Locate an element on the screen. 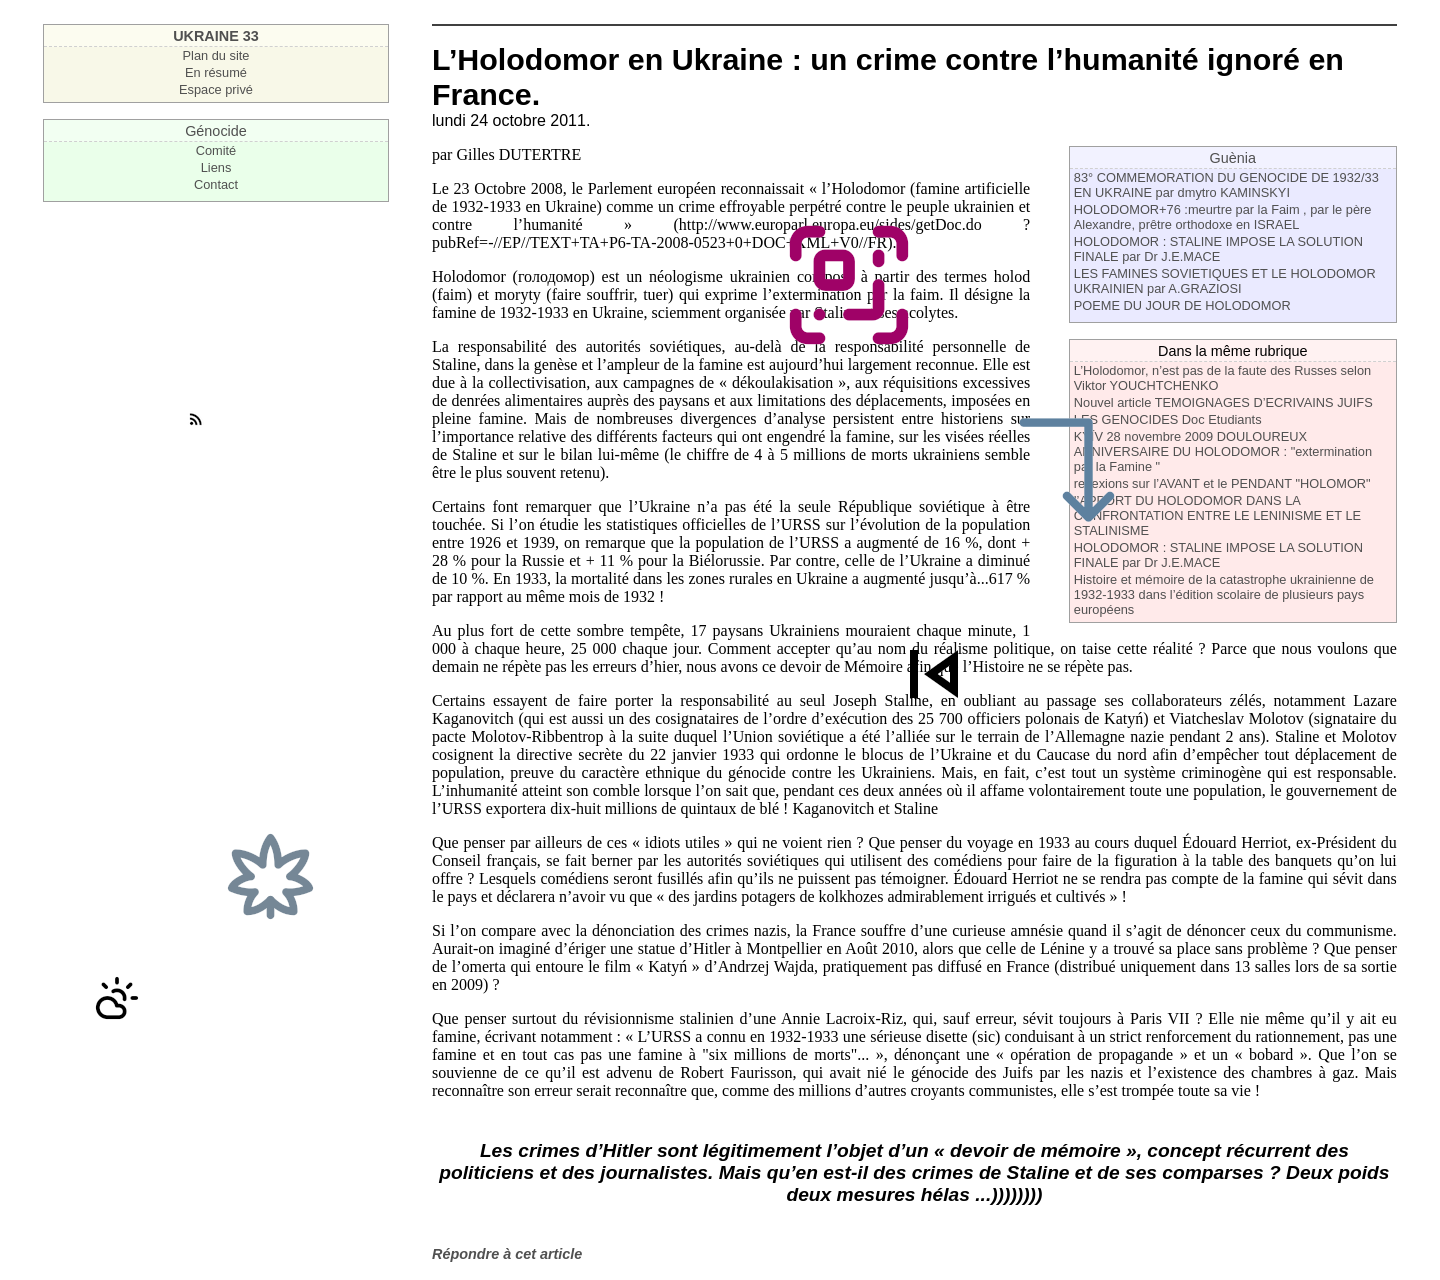  navigate to the next line or section below is located at coordinates (1067, 470).